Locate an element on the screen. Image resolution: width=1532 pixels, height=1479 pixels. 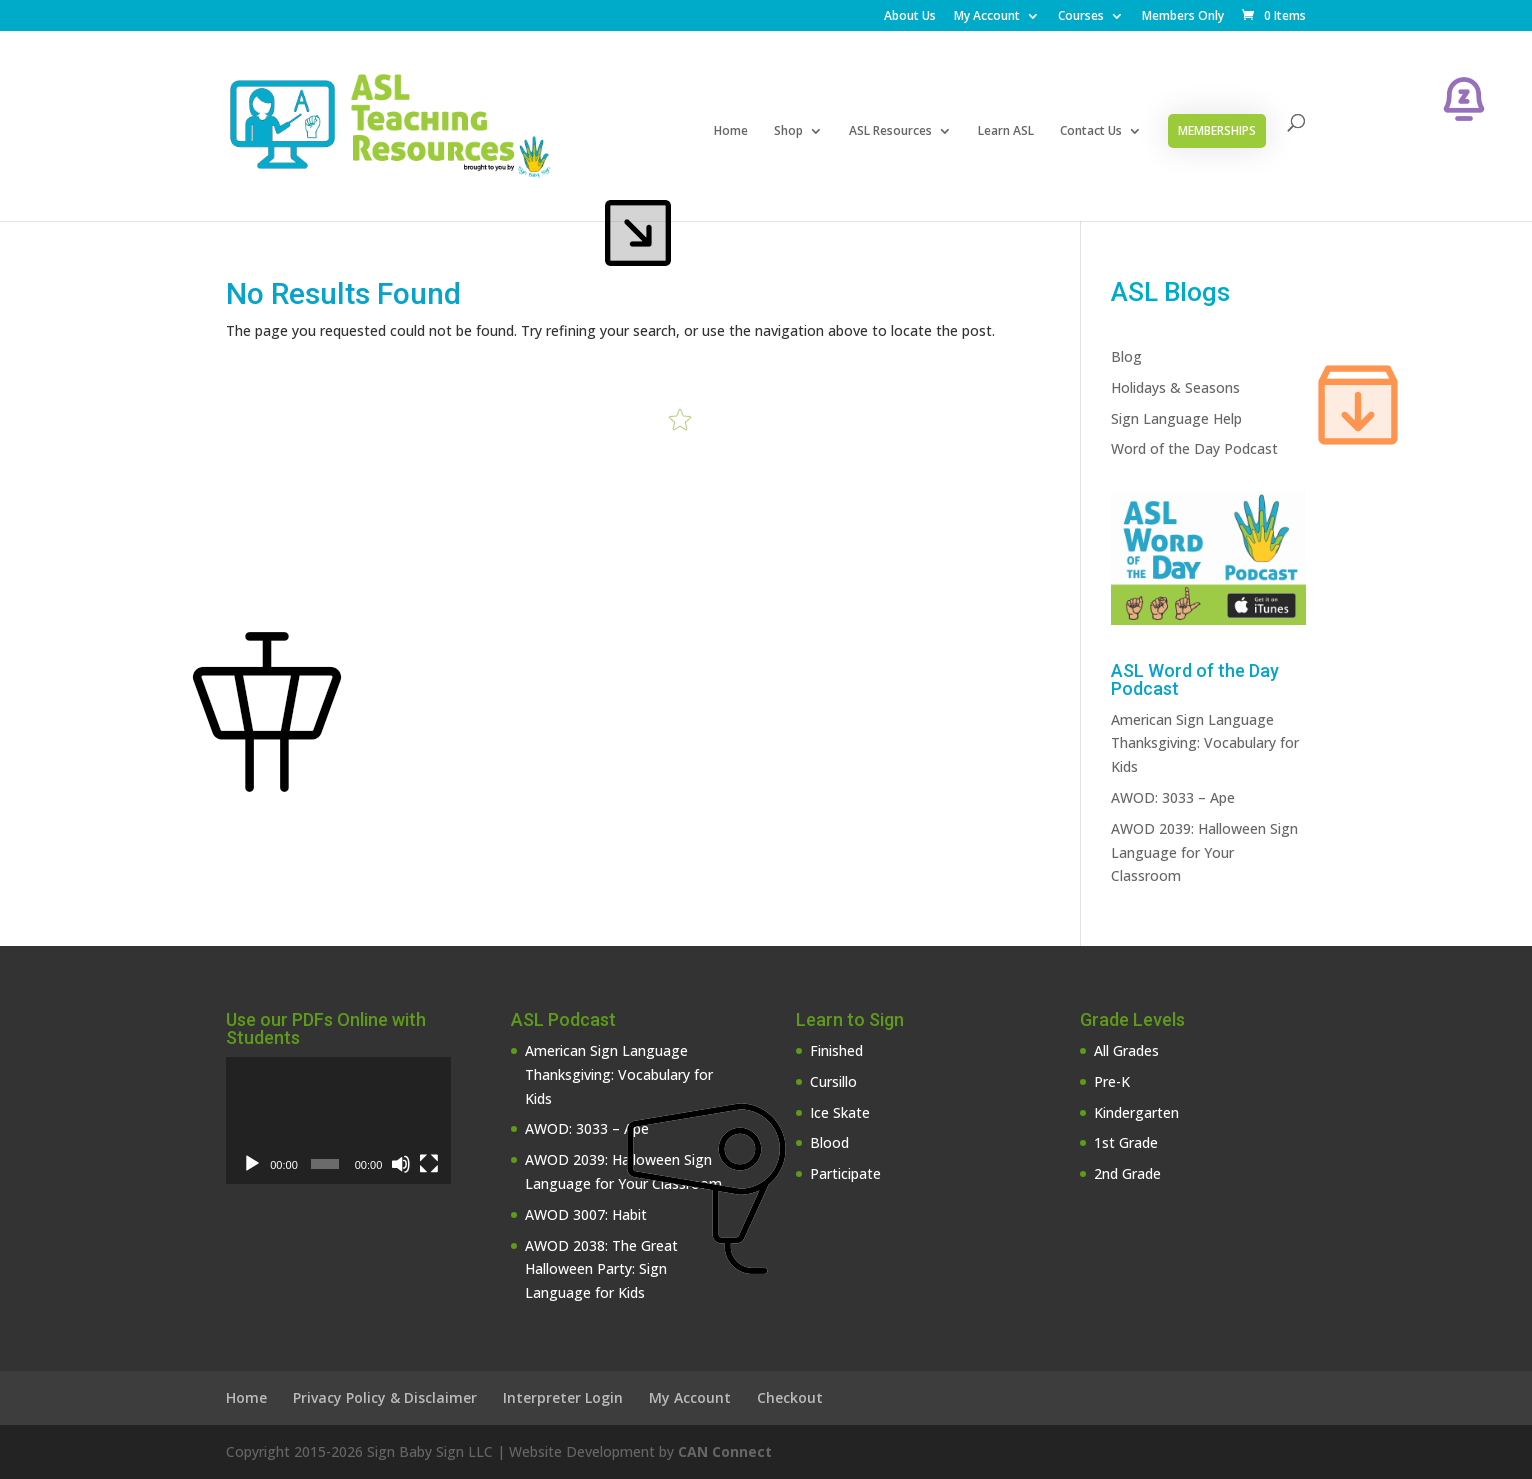
access air traffic control features is located at coordinates (267, 712).